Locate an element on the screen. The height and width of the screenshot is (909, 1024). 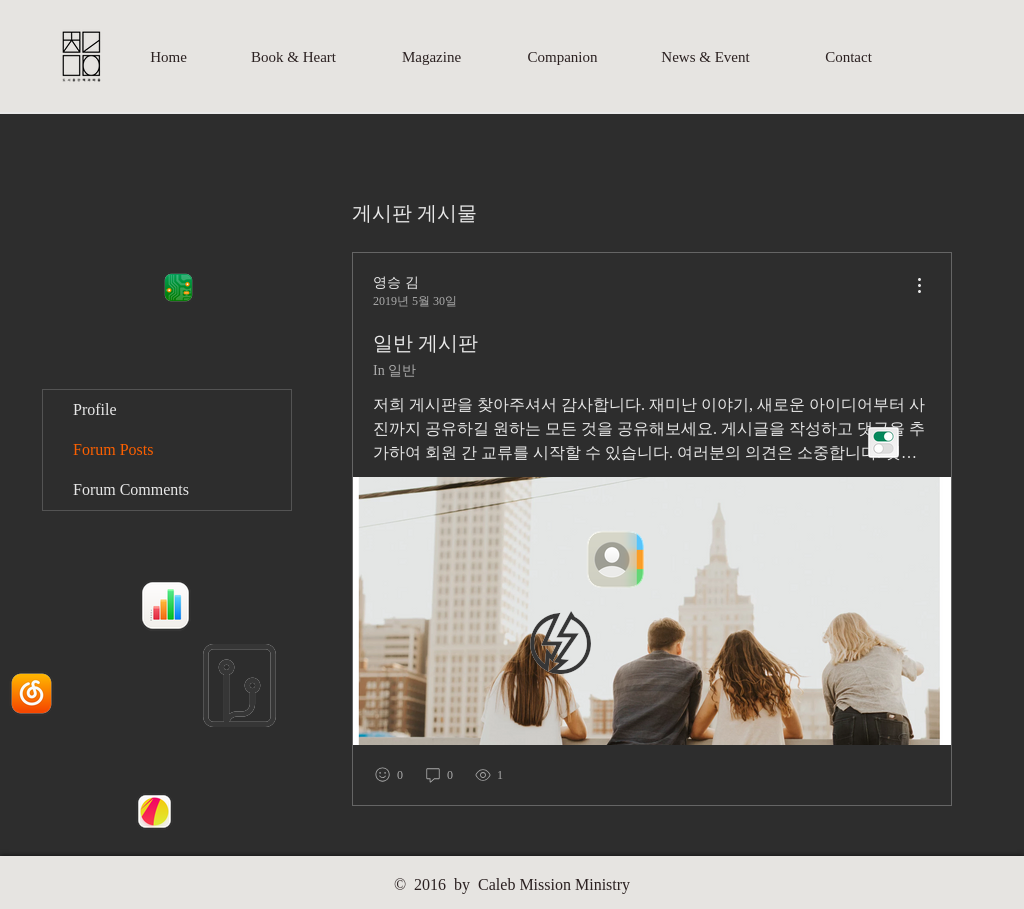
open netease cloud music app is located at coordinates (31, 693).